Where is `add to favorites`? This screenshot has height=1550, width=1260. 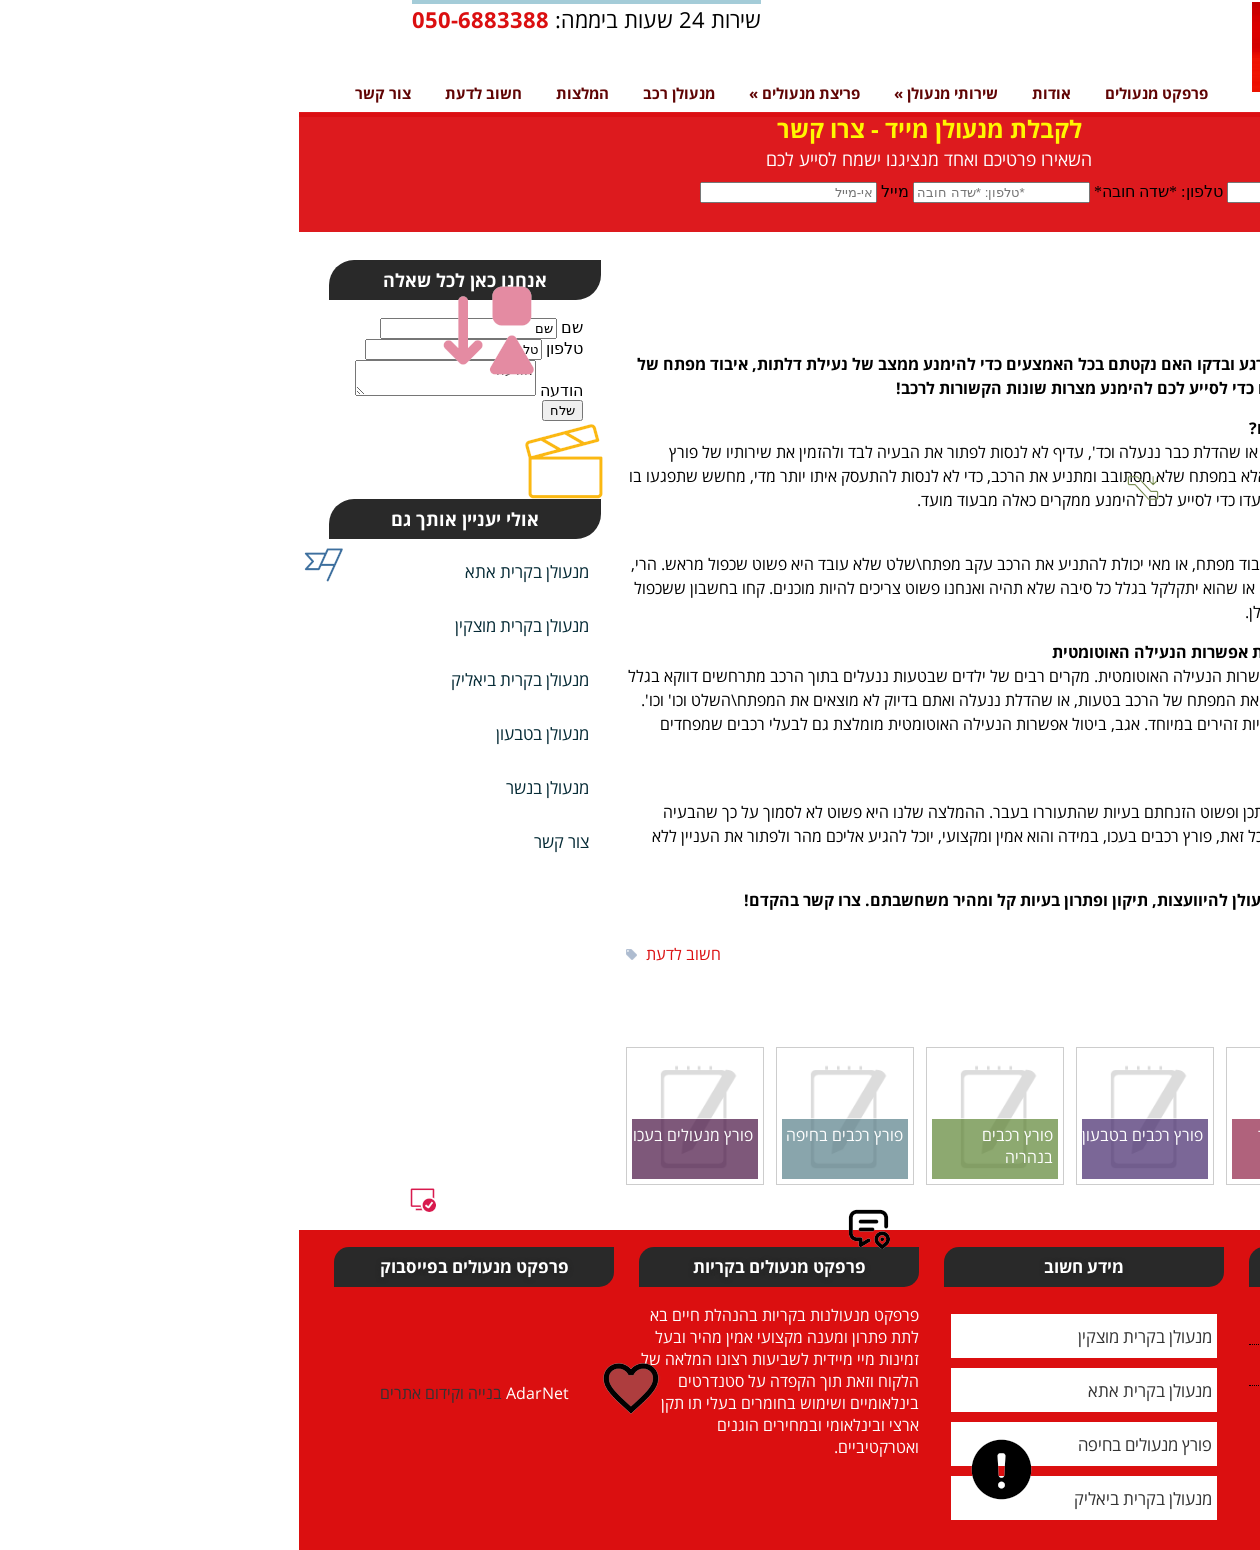 add to favorites is located at coordinates (631, 1388).